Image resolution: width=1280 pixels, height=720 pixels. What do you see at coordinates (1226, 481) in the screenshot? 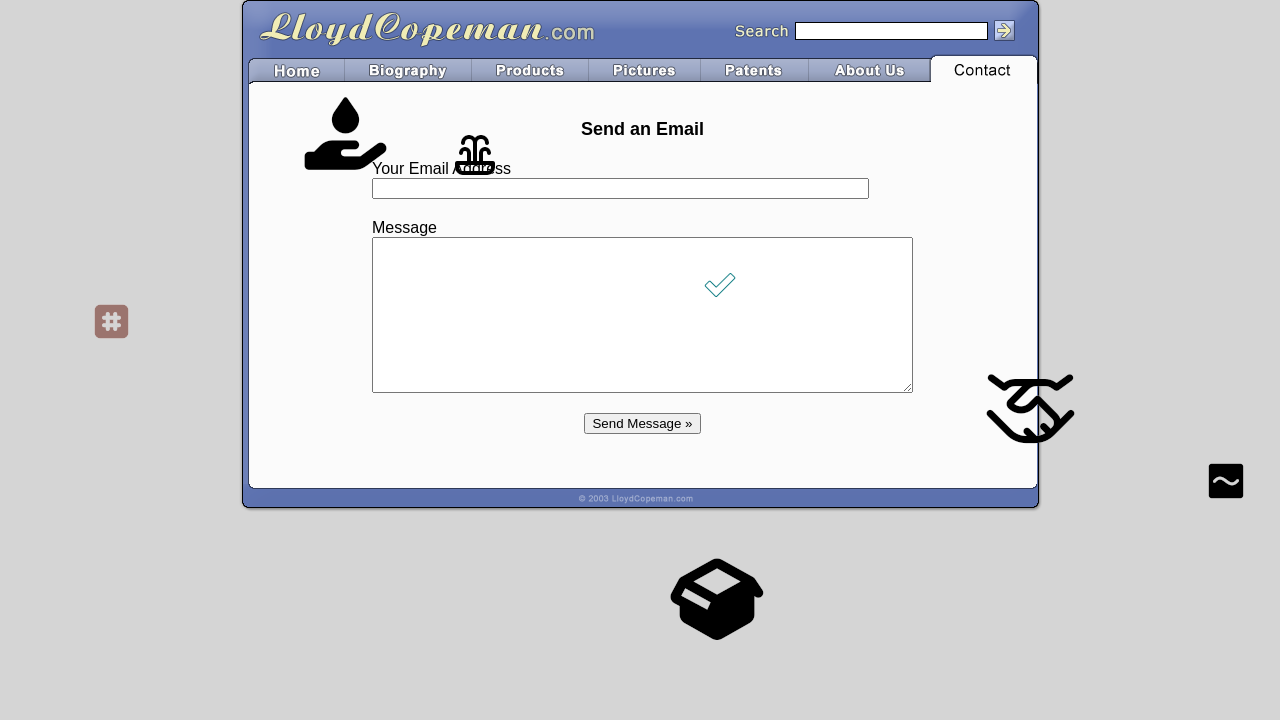
I see `indicates approximate or similar value` at bounding box center [1226, 481].